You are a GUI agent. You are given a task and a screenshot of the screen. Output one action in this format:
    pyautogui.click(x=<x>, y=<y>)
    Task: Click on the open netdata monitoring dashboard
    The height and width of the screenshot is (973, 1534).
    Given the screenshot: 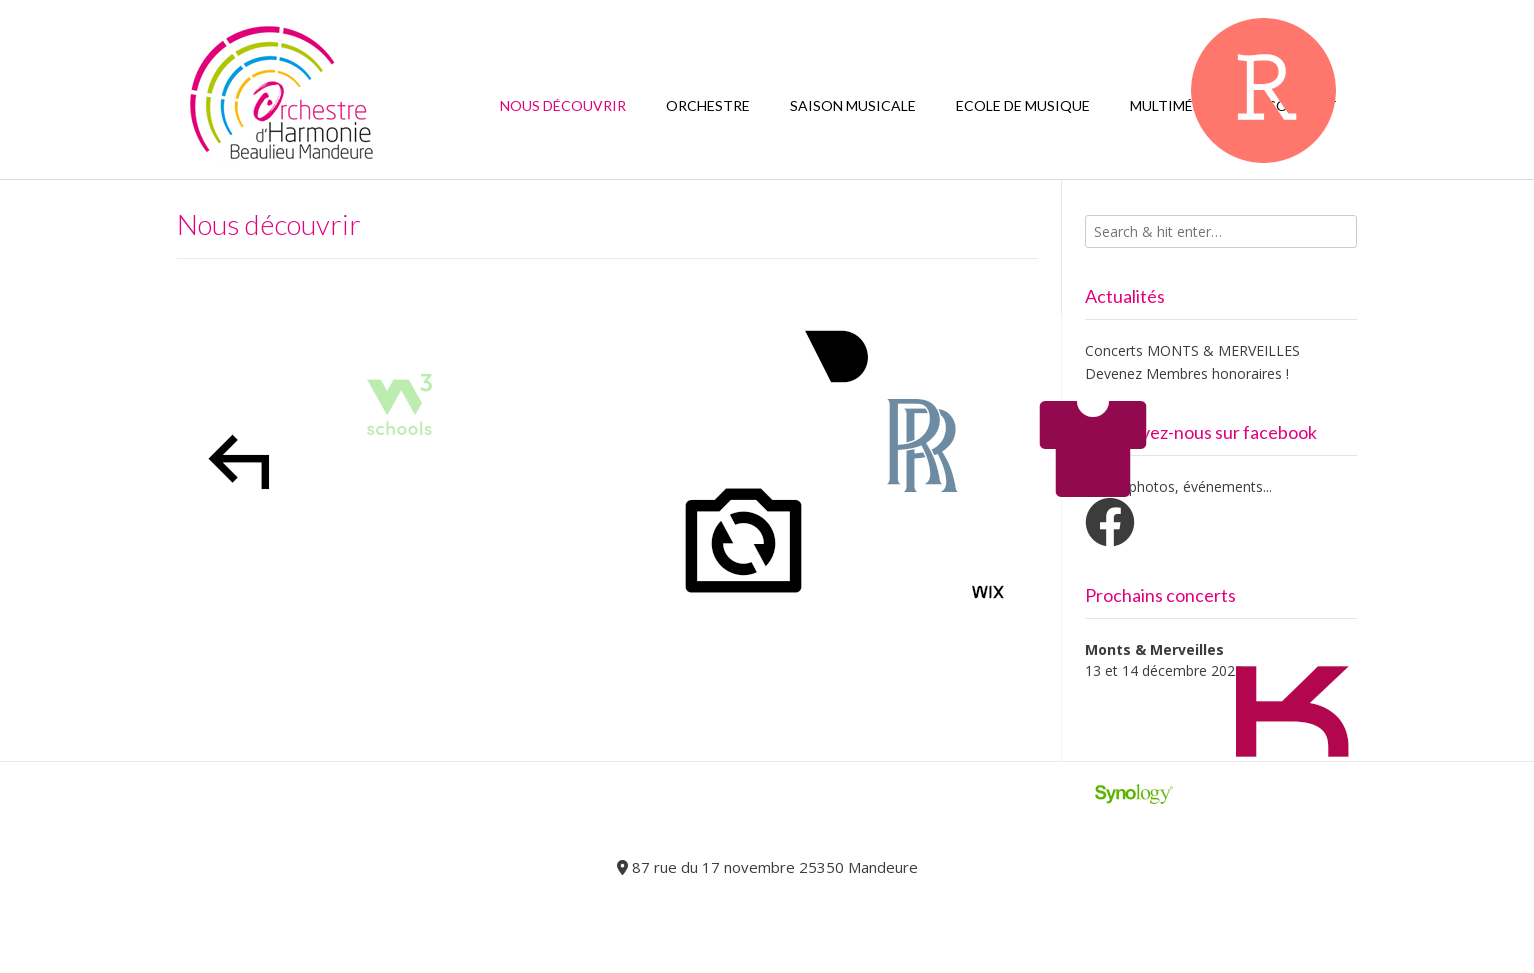 What is the action you would take?
    pyautogui.click(x=836, y=356)
    